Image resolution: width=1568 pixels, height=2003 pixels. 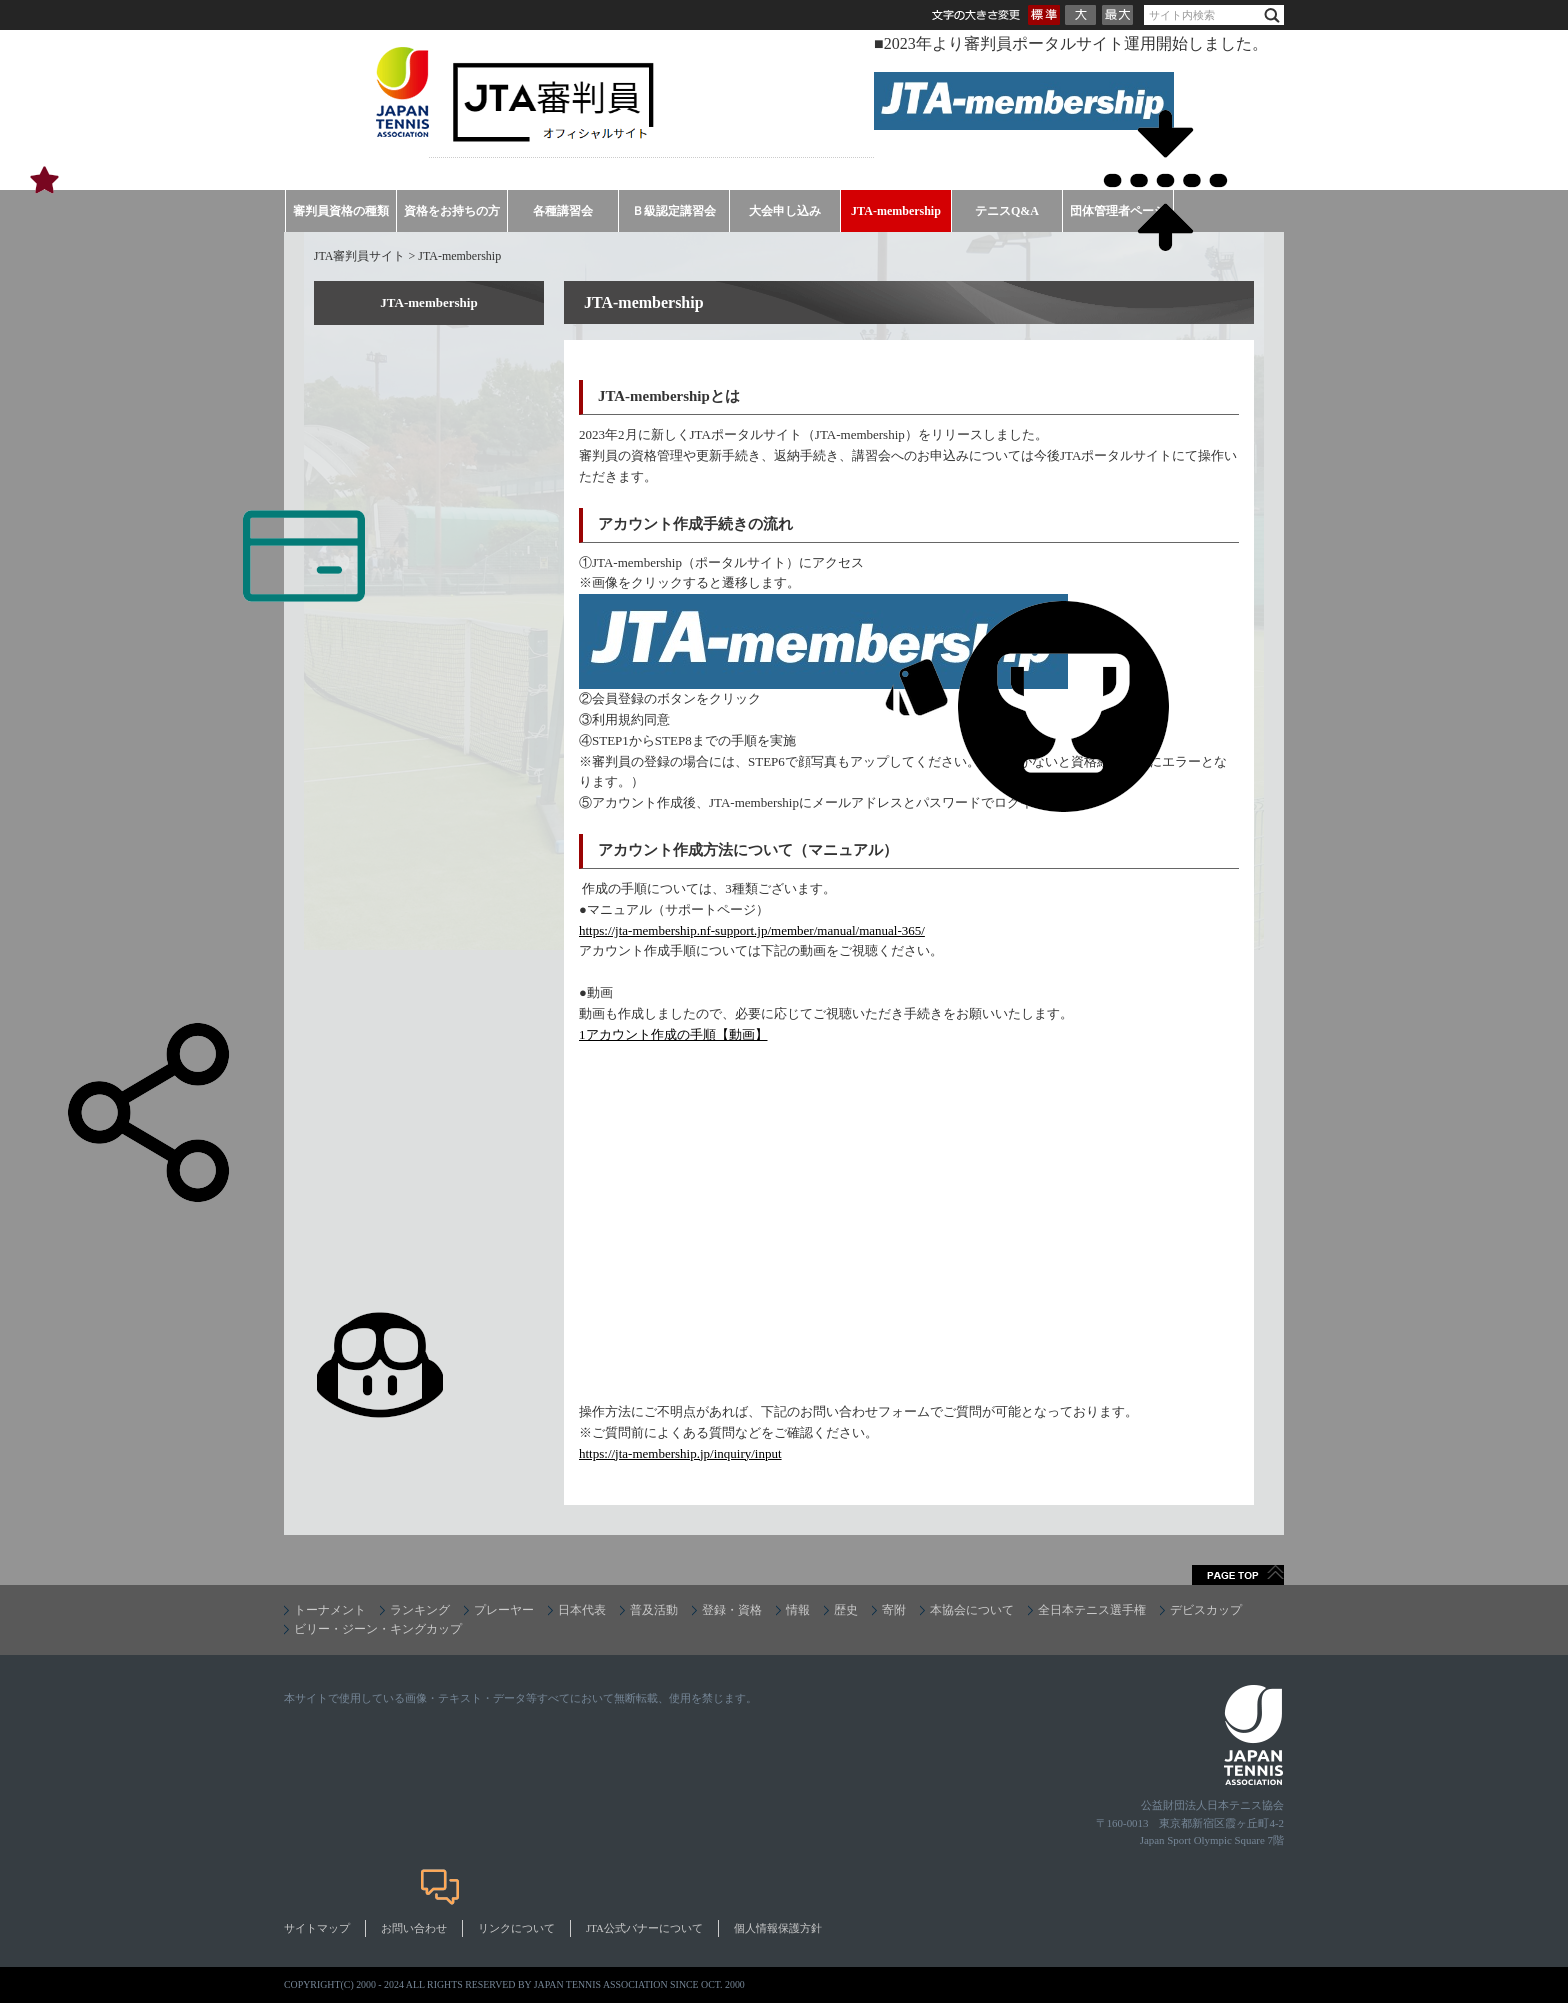 I want to click on manage payment methods, so click(x=304, y=556).